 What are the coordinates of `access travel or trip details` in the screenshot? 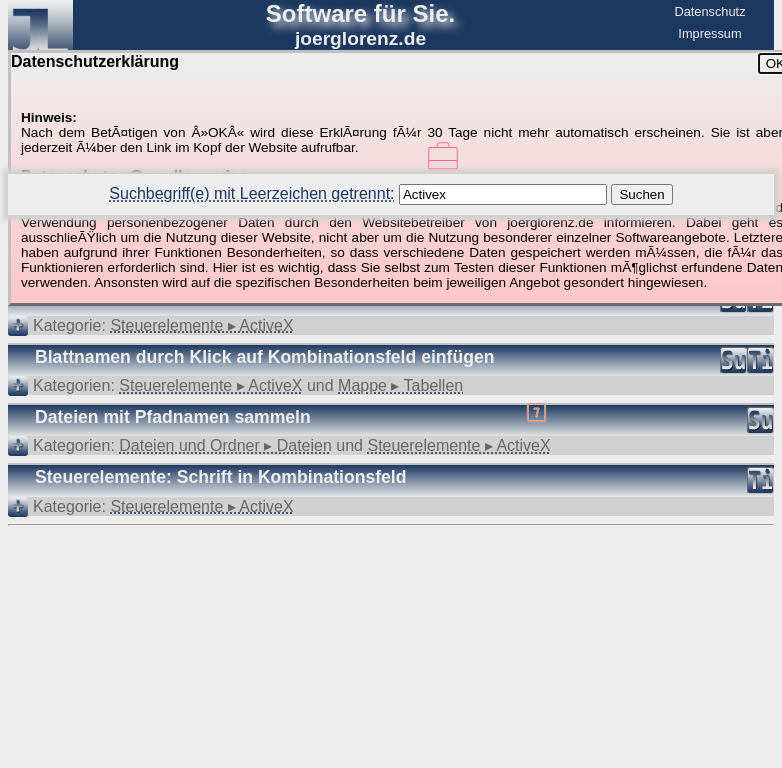 It's located at (443, 157).